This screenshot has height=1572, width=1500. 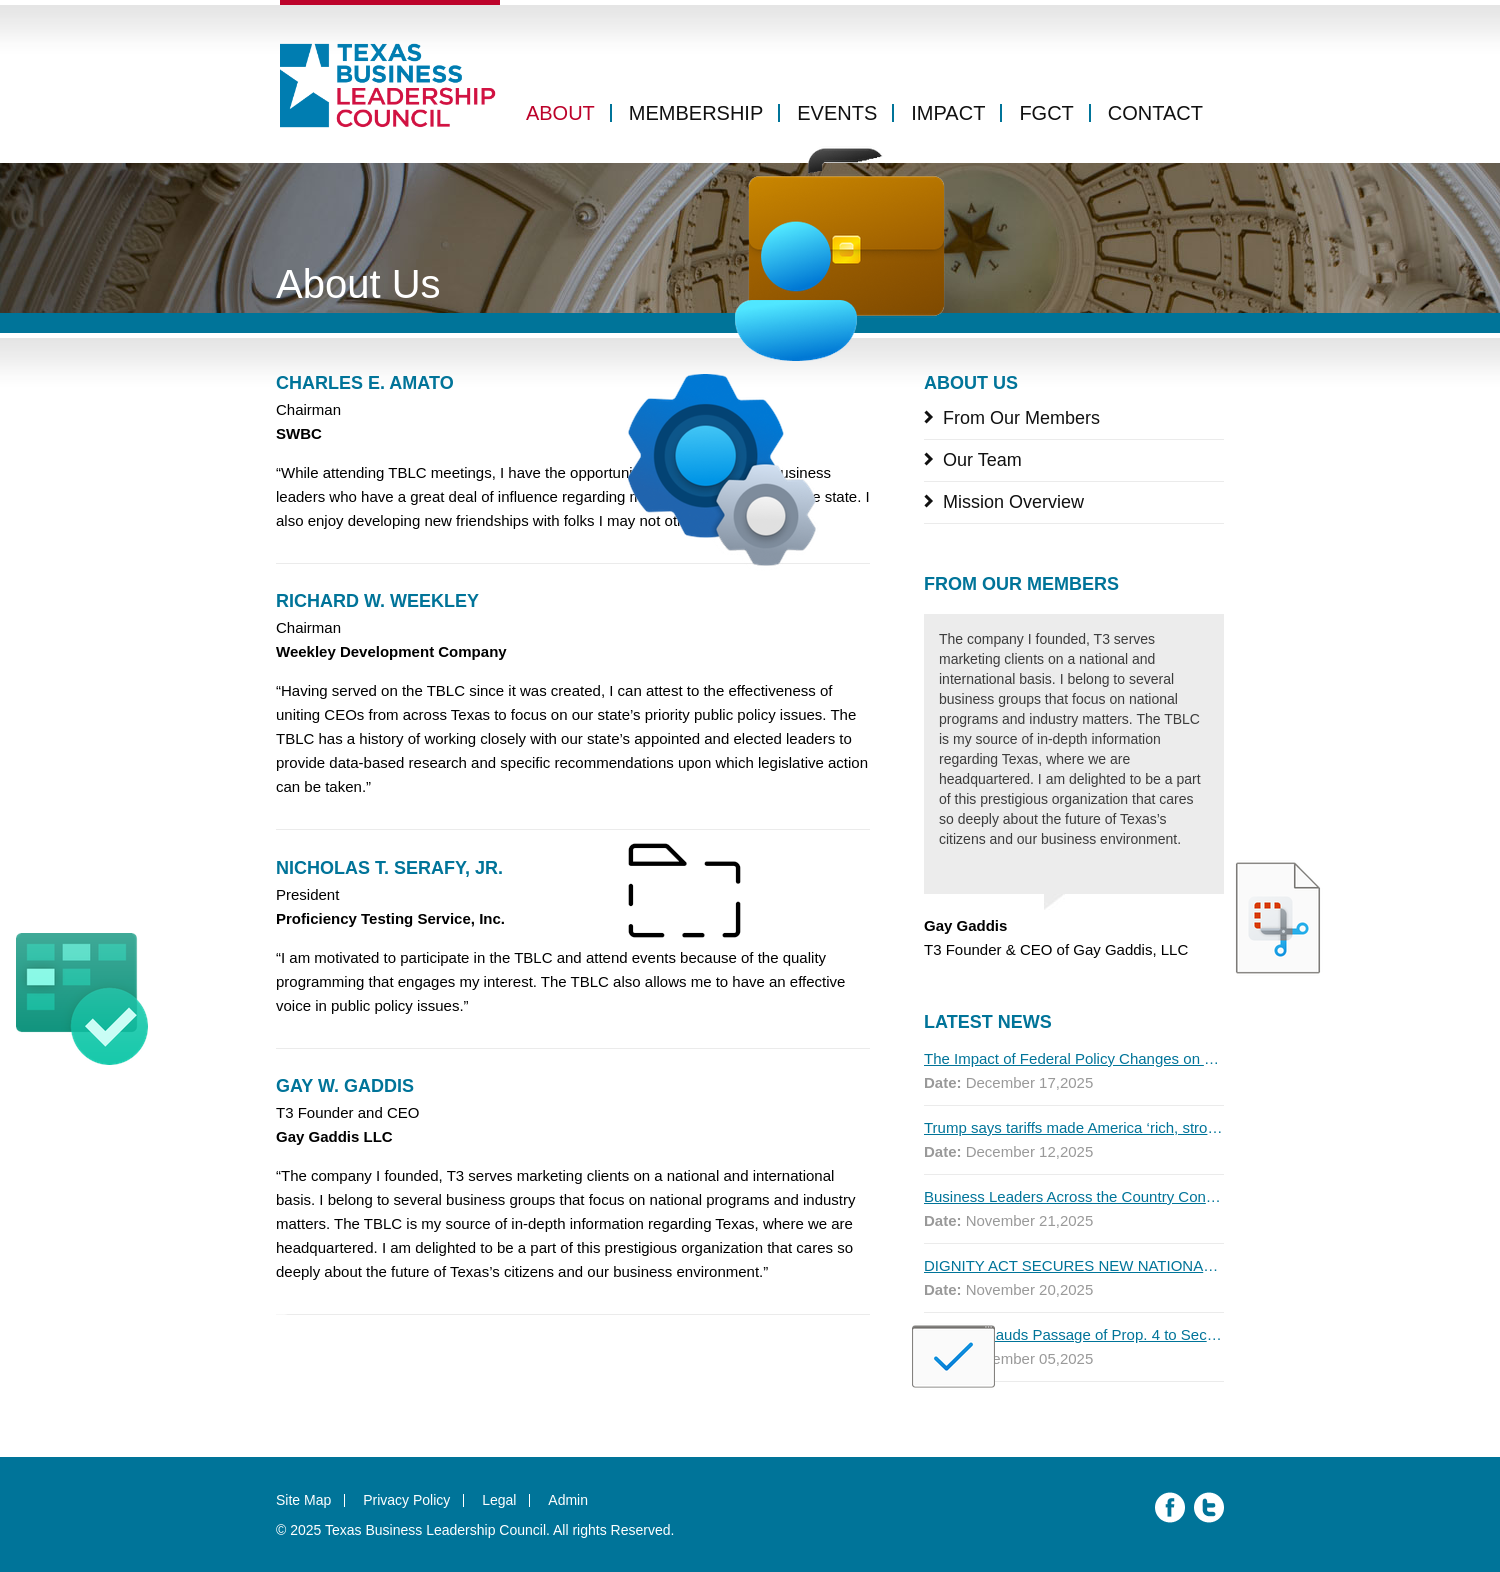 What do you see at coordinates (263, 1375) in the screenshot?
I see `indicates onedrive storage quota status` at bounding box center [263, 1375].